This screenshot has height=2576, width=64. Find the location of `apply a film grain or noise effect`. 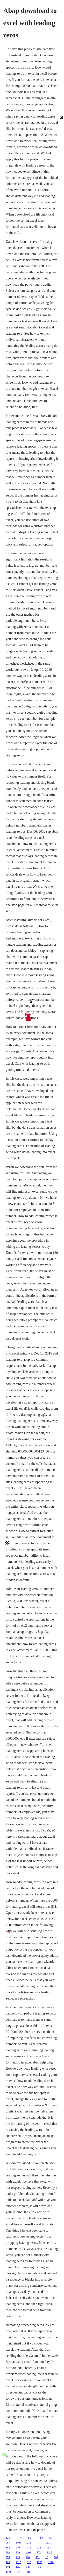

apply a film grain or noise effect is located at coordinates (7, 1543).